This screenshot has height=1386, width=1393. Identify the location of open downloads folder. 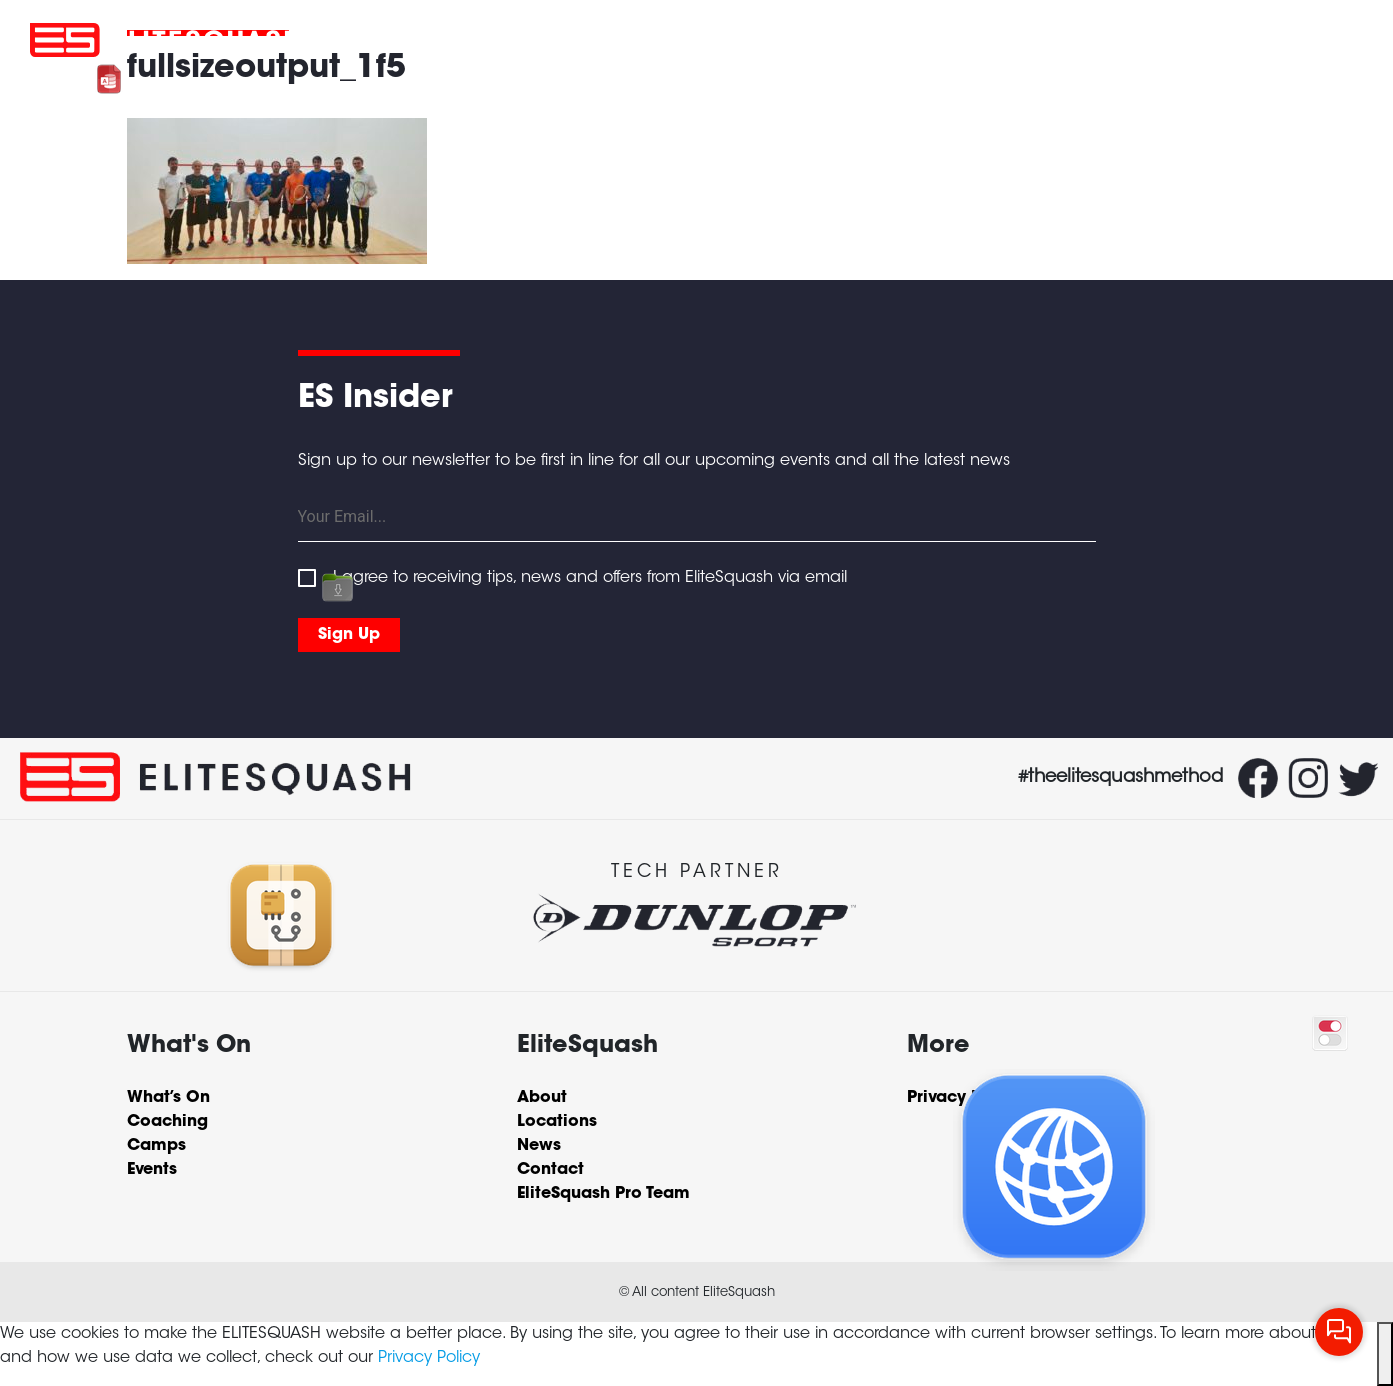
(337, 587).